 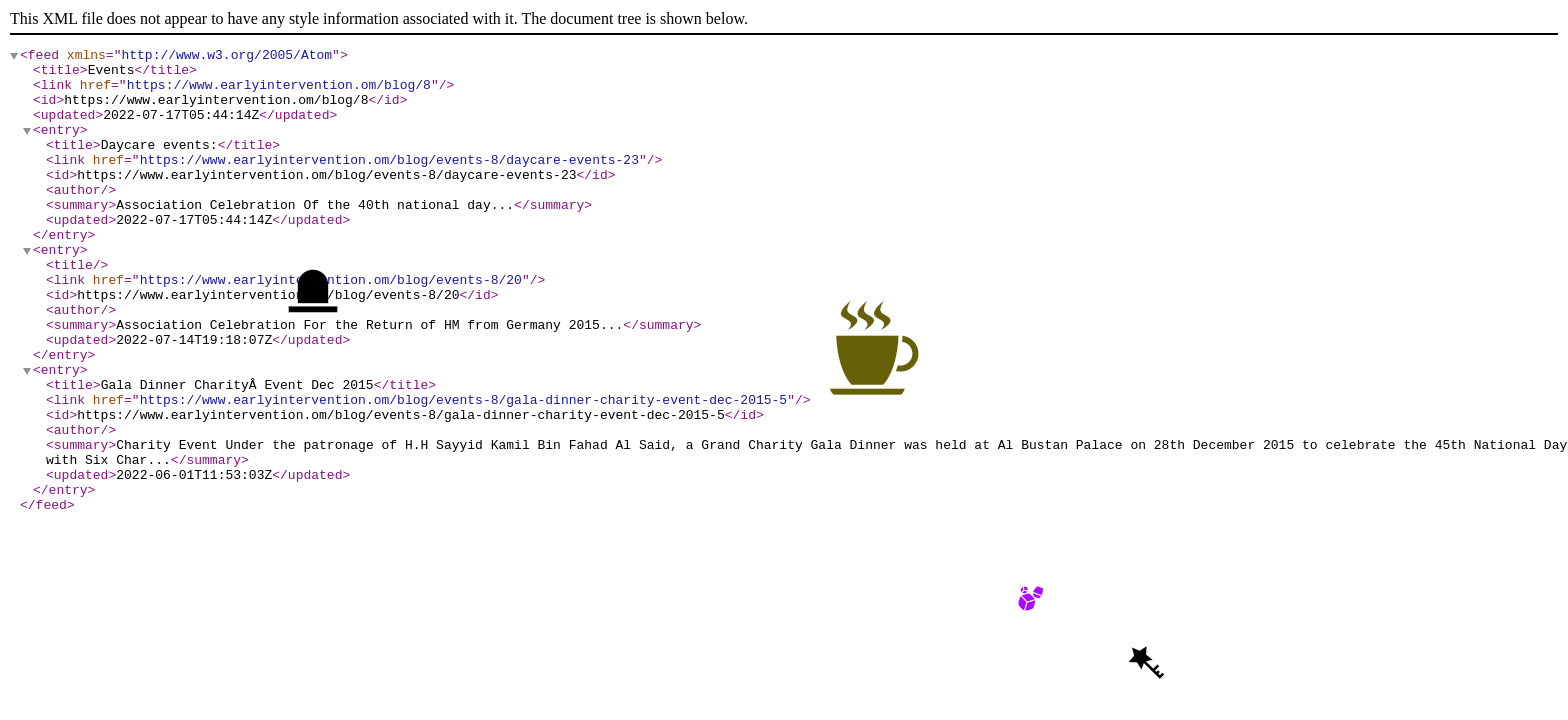 I want to click on unlock premium or starred content, so click(x=1146, y=662).